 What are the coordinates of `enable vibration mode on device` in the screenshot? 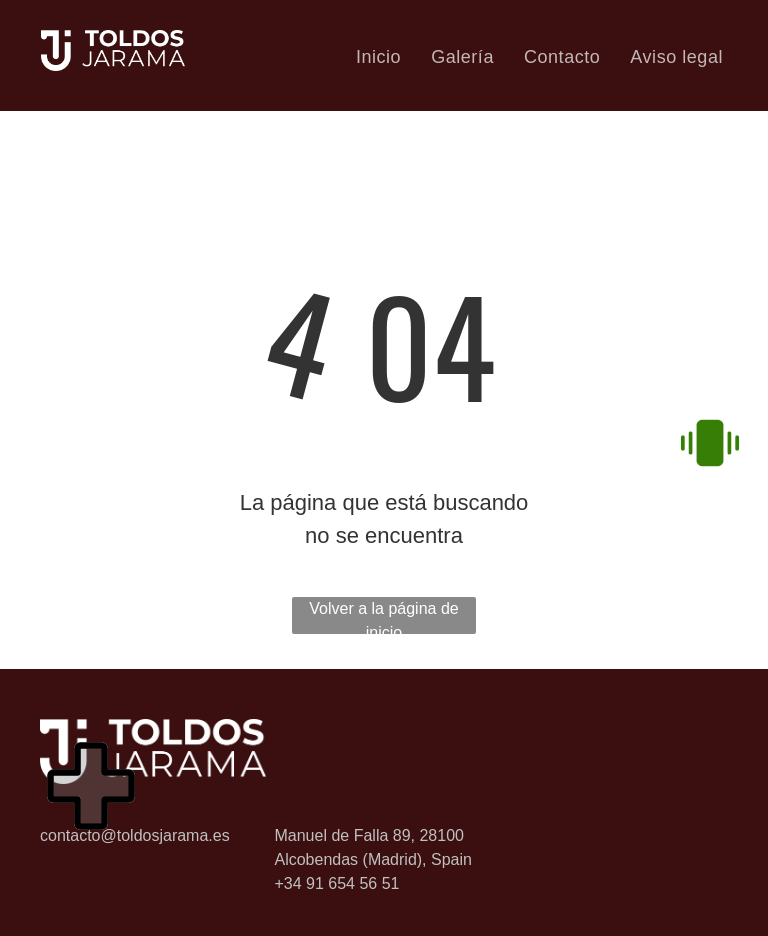 It's located at (710, 443).